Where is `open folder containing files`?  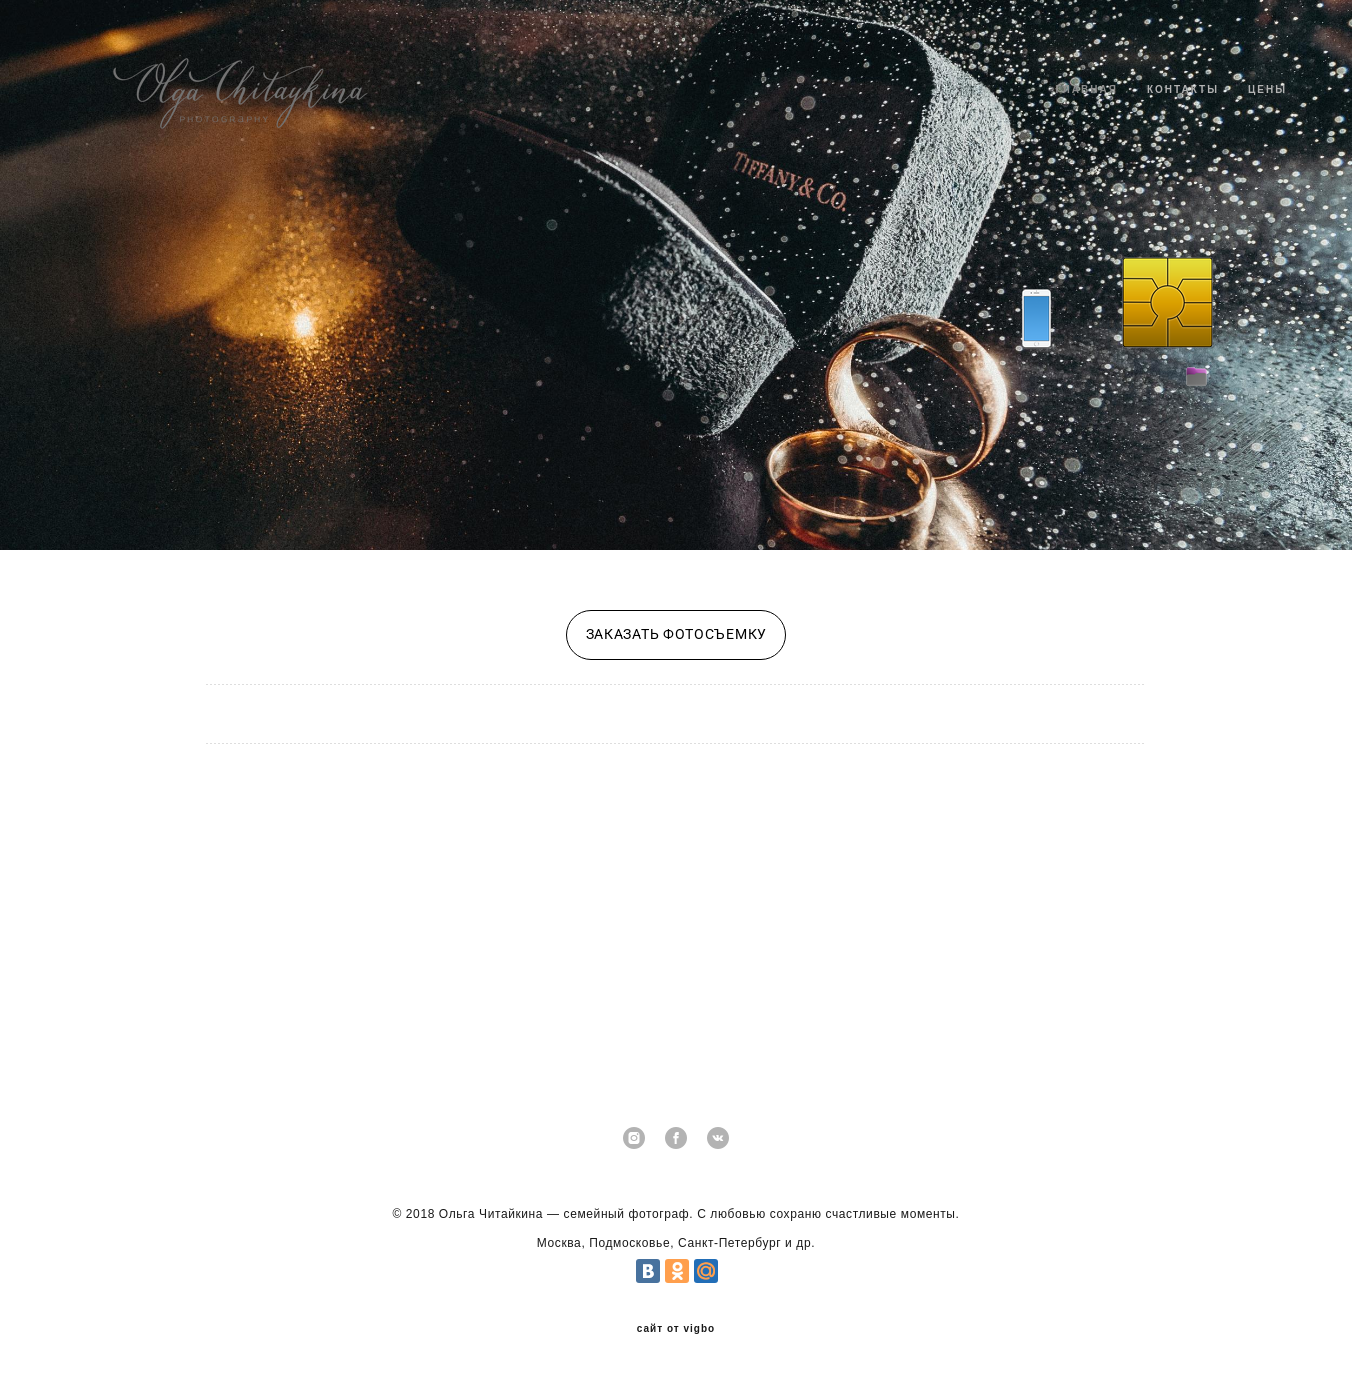 open folder containing files is located at coordinates (1196, 376).